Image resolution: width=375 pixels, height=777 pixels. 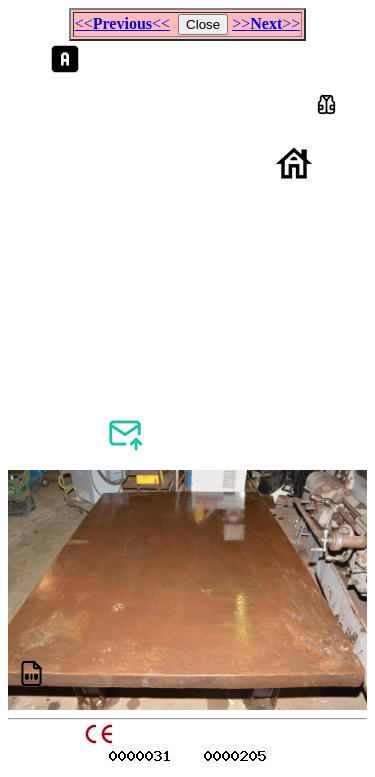 I want to click on upload or send an email, so click(x=125, y=433).